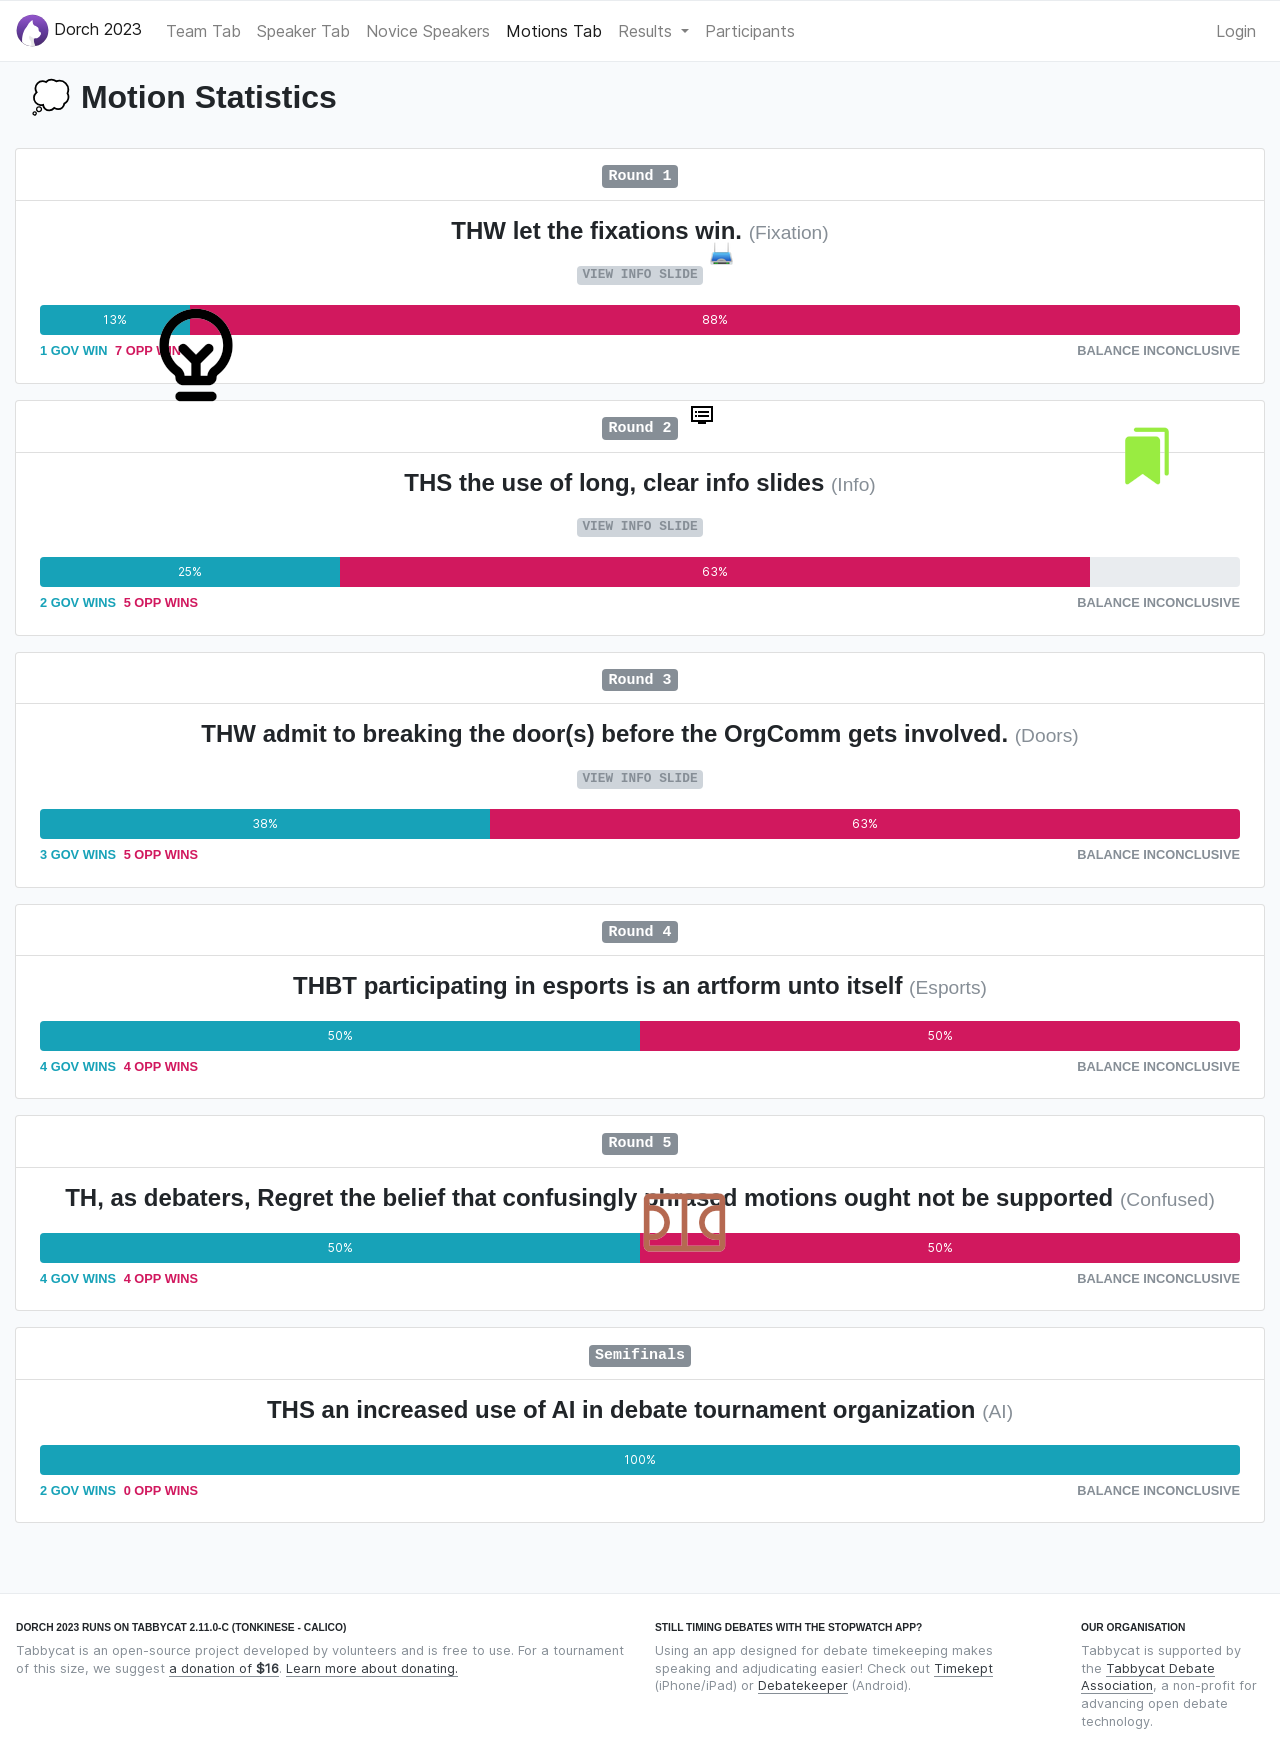 The image size is (1280, 1752). Describe the element at coordinates (196, 355) in the screenshot. I see `access tips or helpful suggestions` at that location.